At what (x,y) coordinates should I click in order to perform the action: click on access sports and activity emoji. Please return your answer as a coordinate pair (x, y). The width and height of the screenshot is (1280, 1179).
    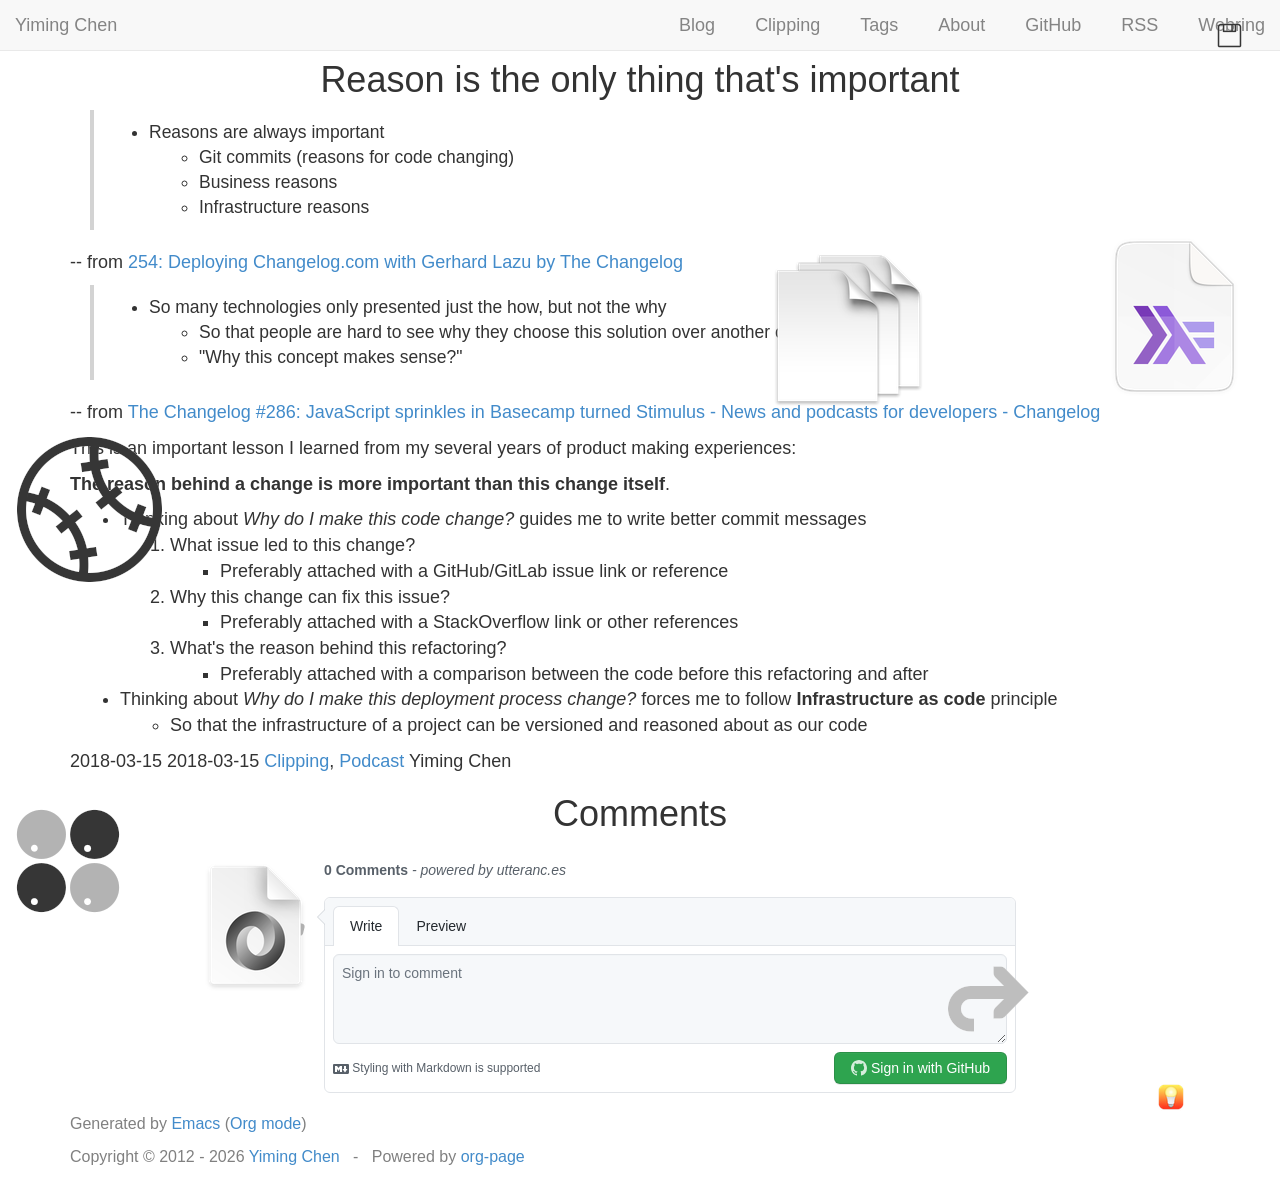
    Looking at the image, I should click on (89, 509).